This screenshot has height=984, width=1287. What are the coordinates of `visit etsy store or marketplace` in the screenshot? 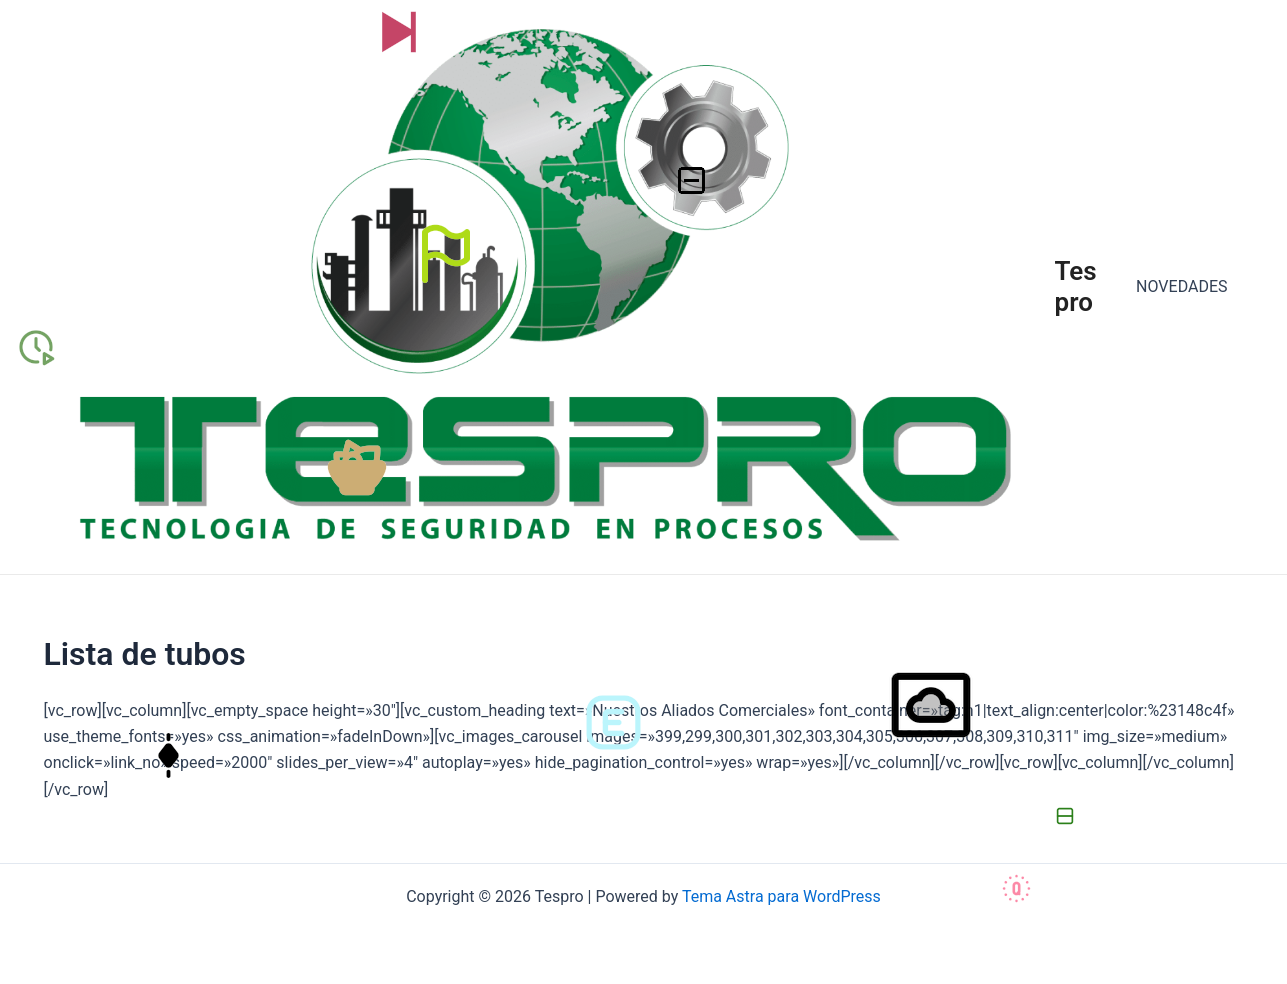 It's located at (613, 722).